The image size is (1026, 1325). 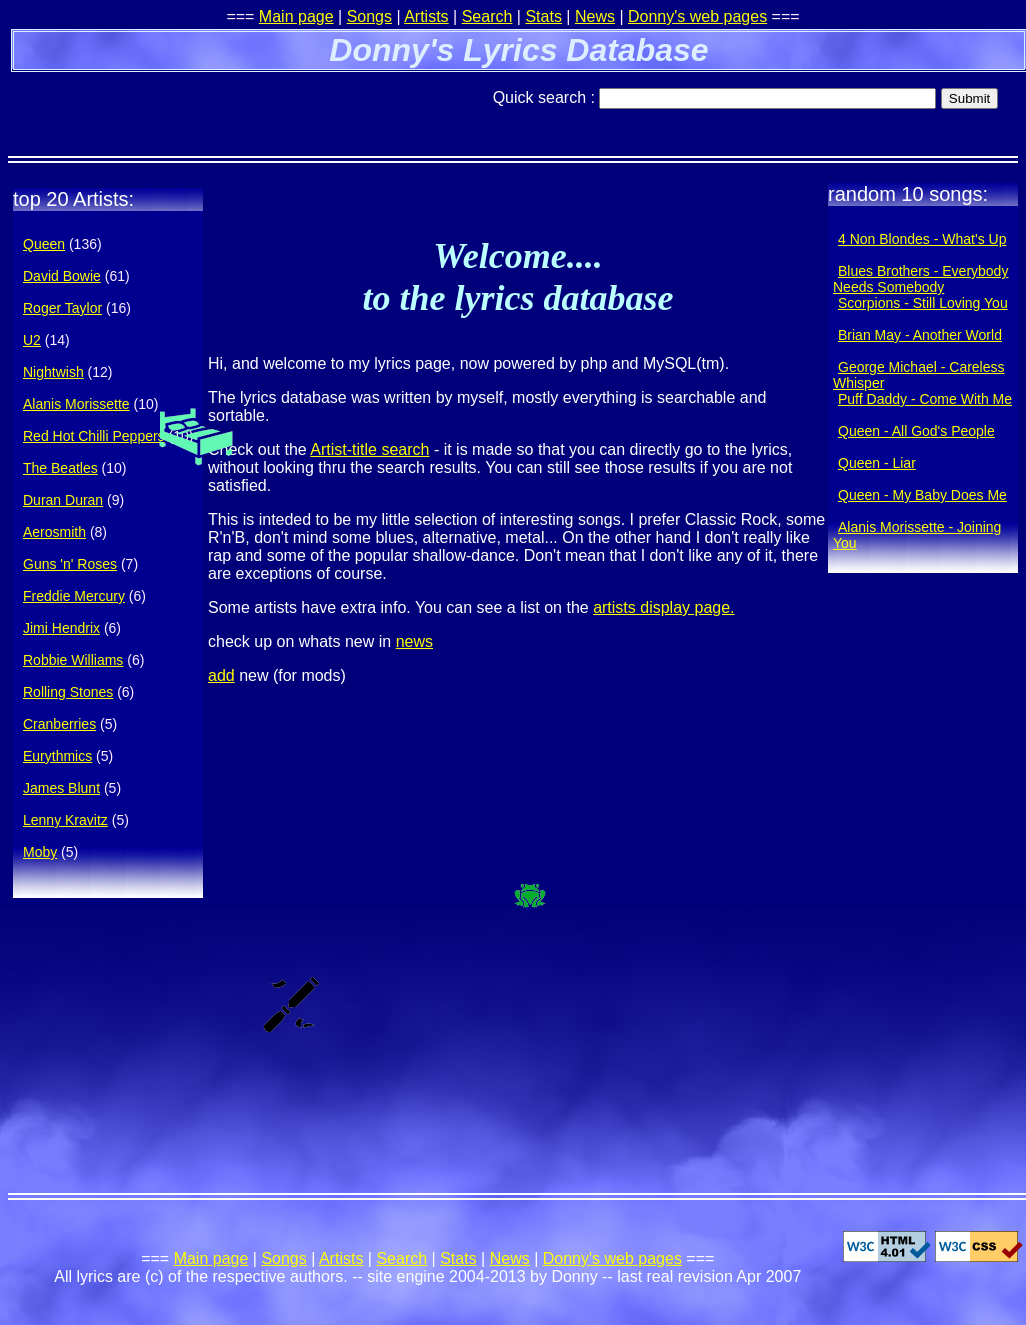 What do you see at coordinates (530, 895) in the screenshot?
I see `represents a frog character or creature in a game` at bounding box center [530, 895].